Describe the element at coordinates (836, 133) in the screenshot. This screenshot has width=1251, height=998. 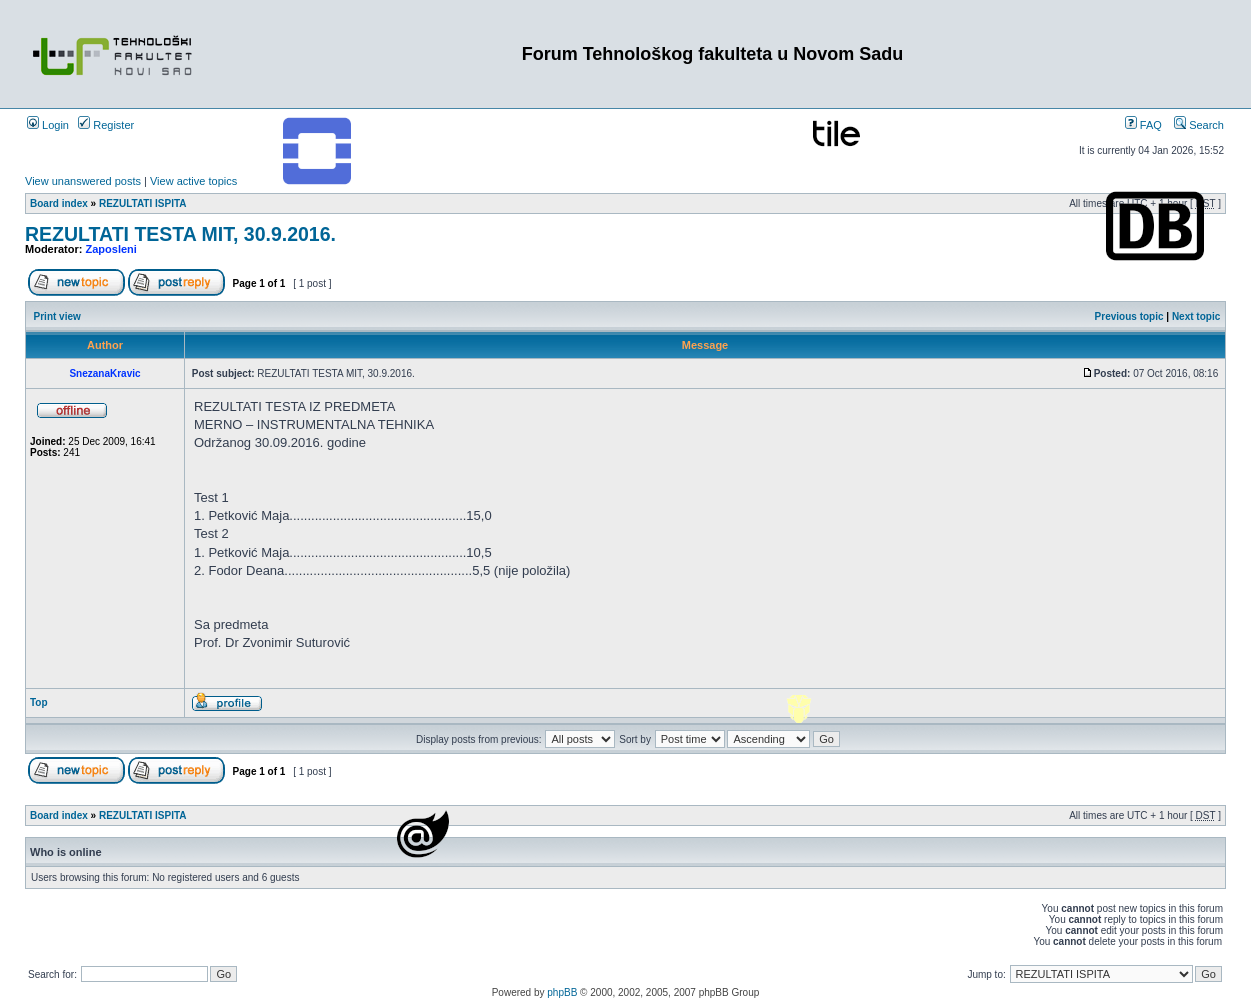
I see `open the Tile app to locate your items` at that location.